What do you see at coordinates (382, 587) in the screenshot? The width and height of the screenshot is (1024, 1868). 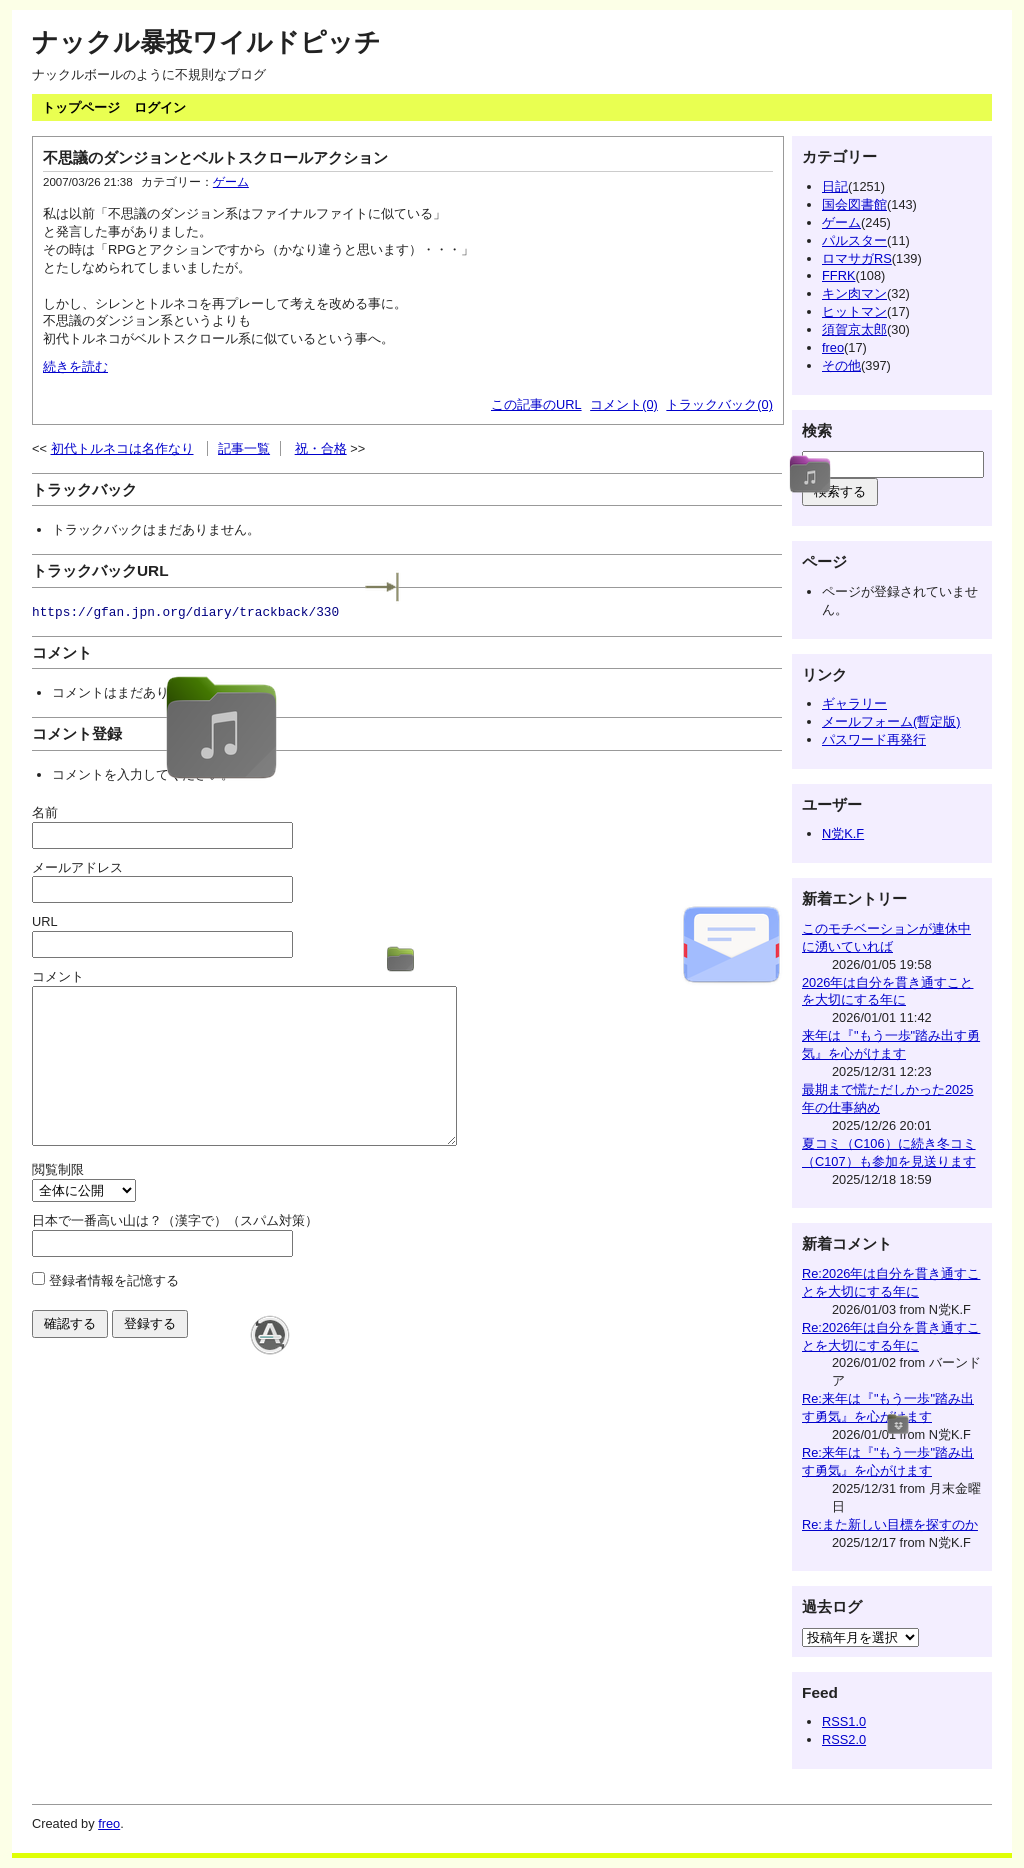 I see `go to the last item or page` at bounding box center [382, 587].